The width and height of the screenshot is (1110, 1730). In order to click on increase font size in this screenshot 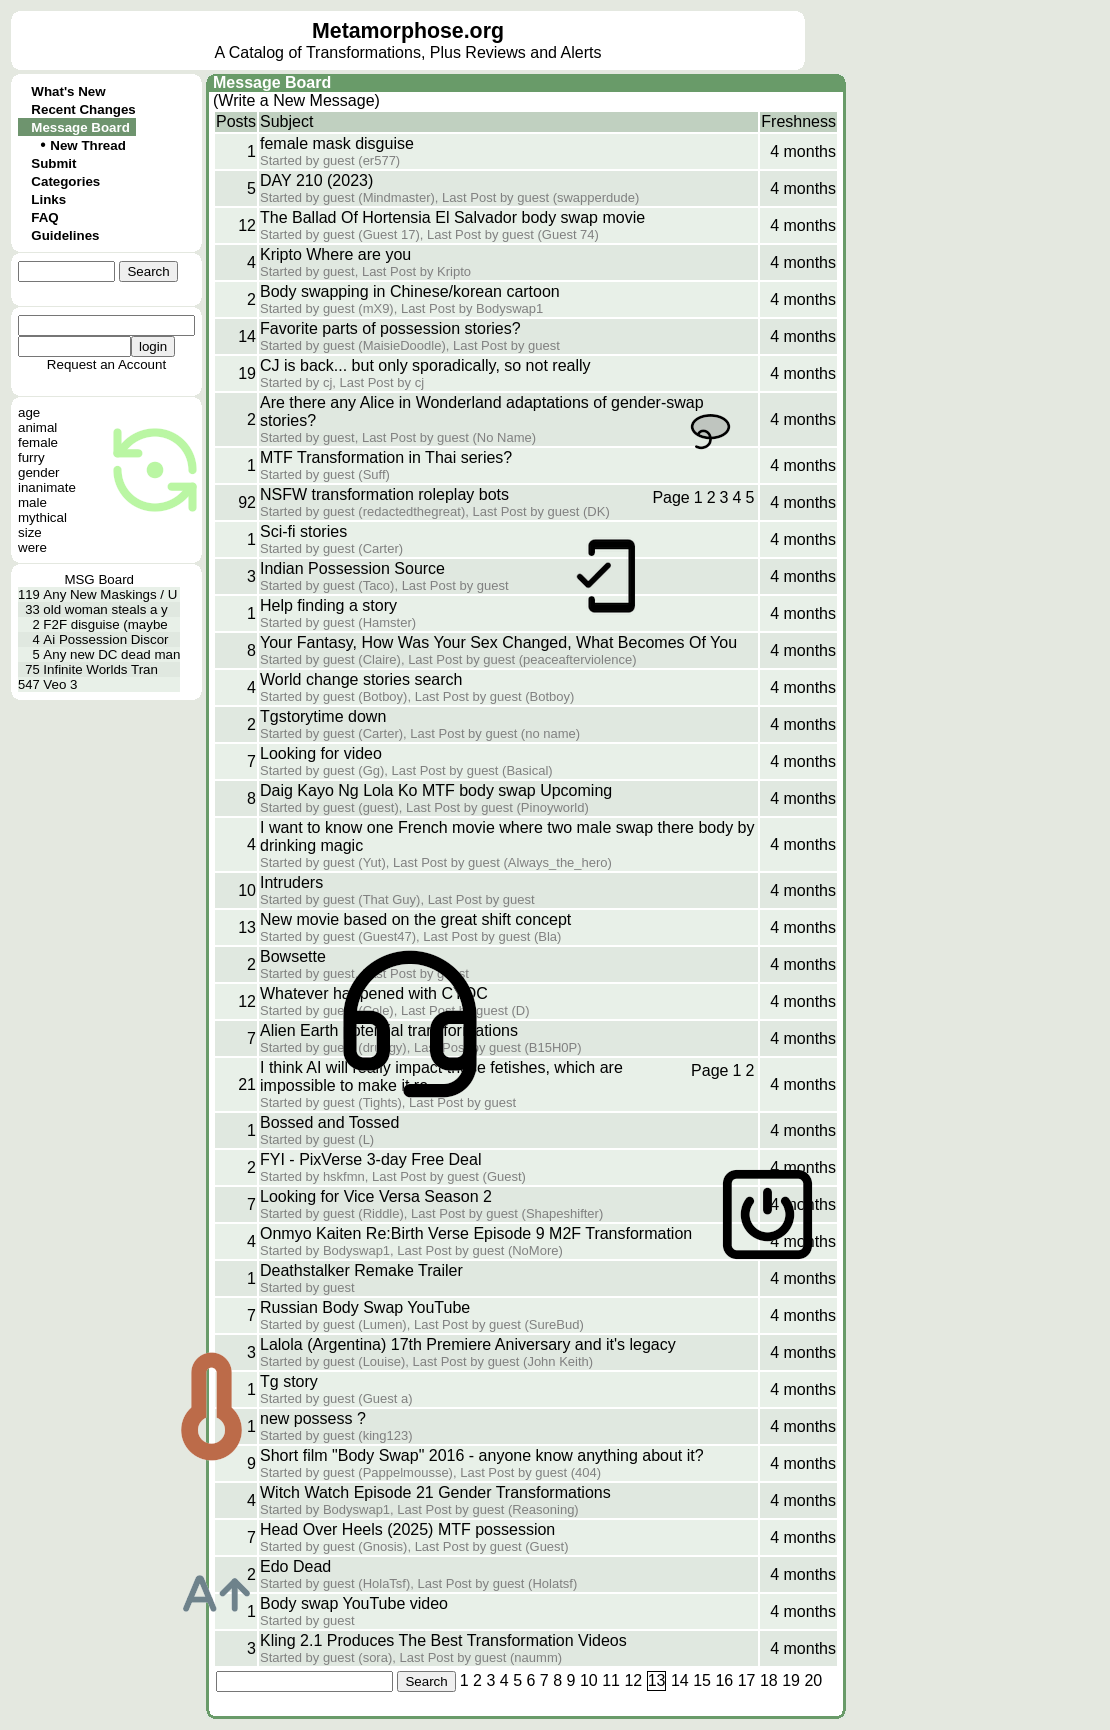, I will do `click(216, 1596)`.